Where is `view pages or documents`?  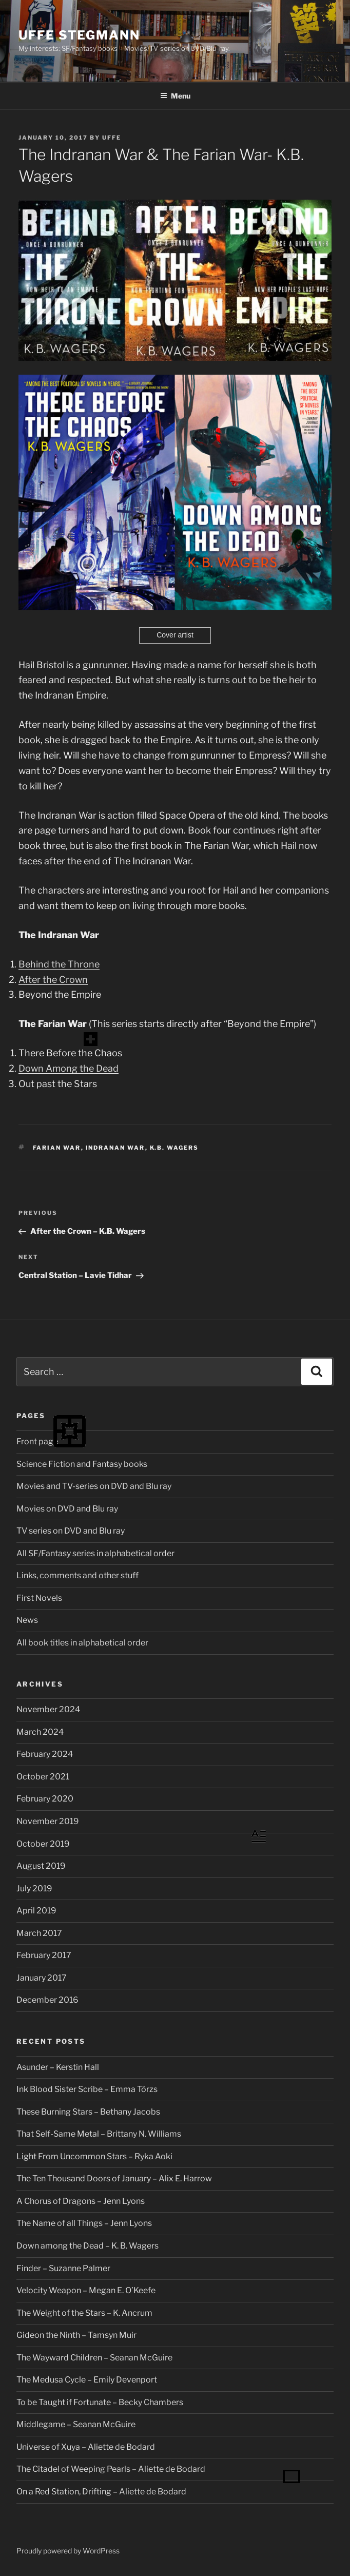
view pages or documents is located at coordinates (69, 1431).